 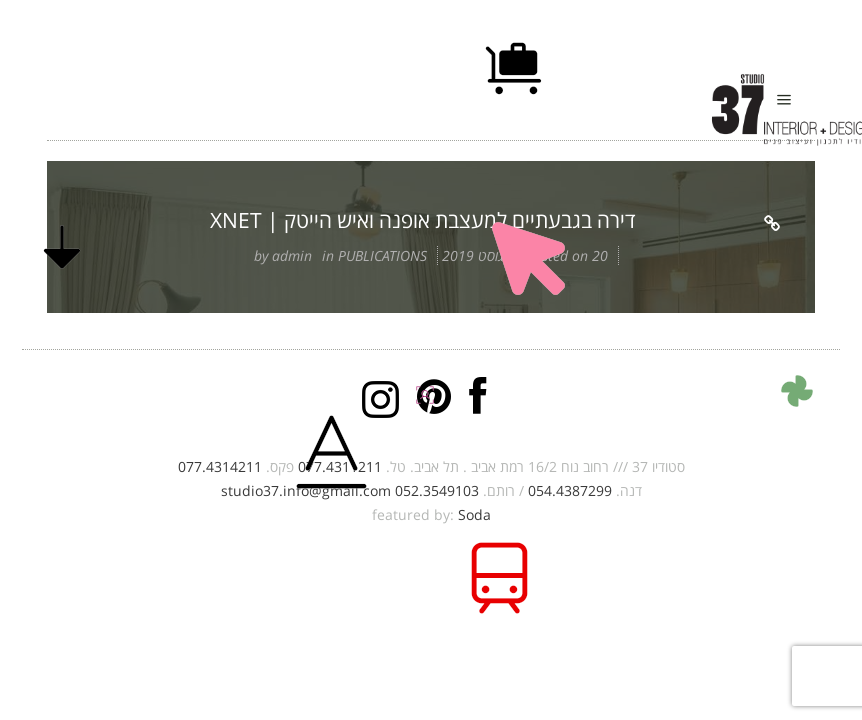 I want to click on access train schedules or rail services, so click(x=499, y=575).